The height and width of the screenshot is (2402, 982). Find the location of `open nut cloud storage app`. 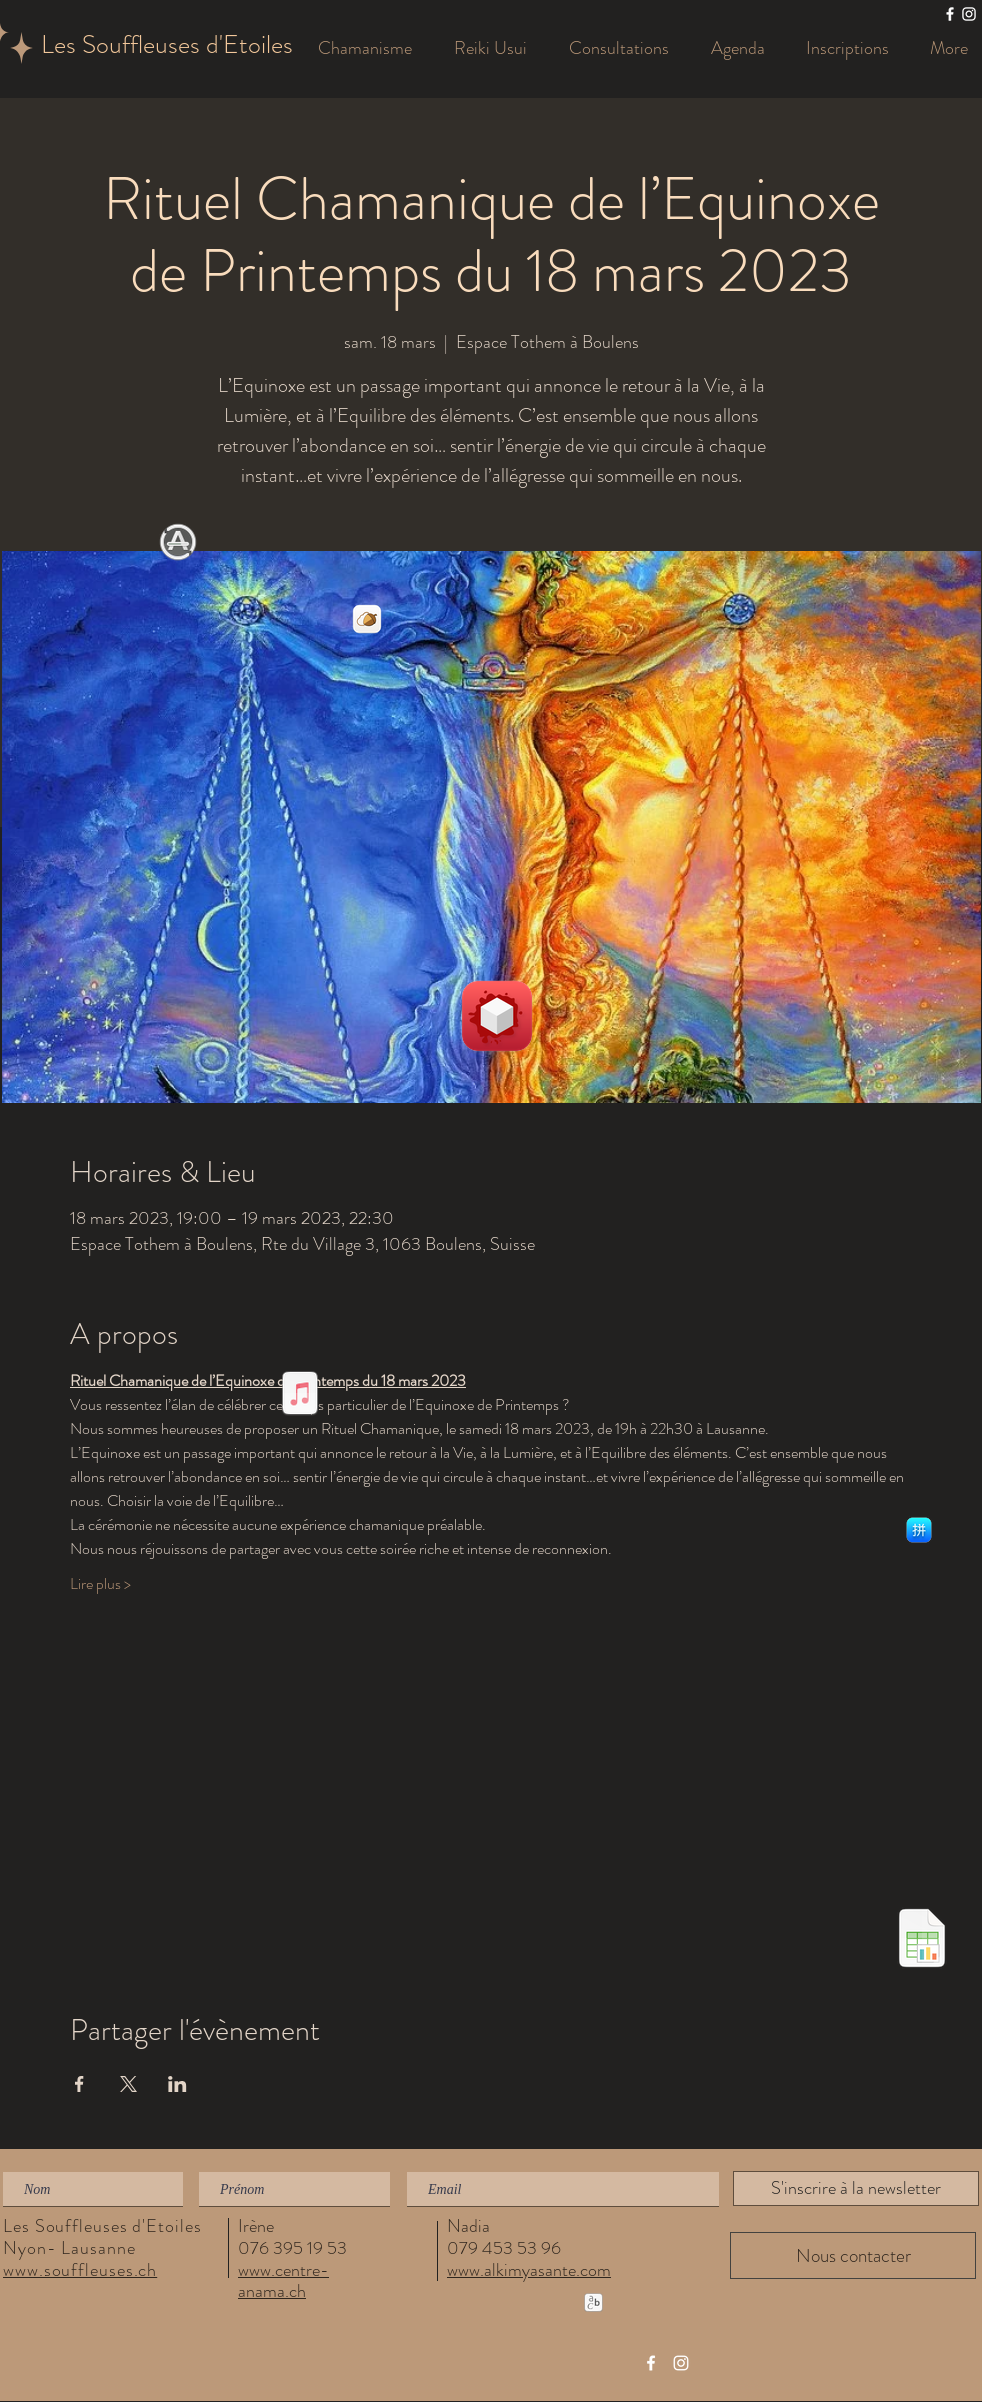

open nut cloud storage app is located at coordinates (367, 619).